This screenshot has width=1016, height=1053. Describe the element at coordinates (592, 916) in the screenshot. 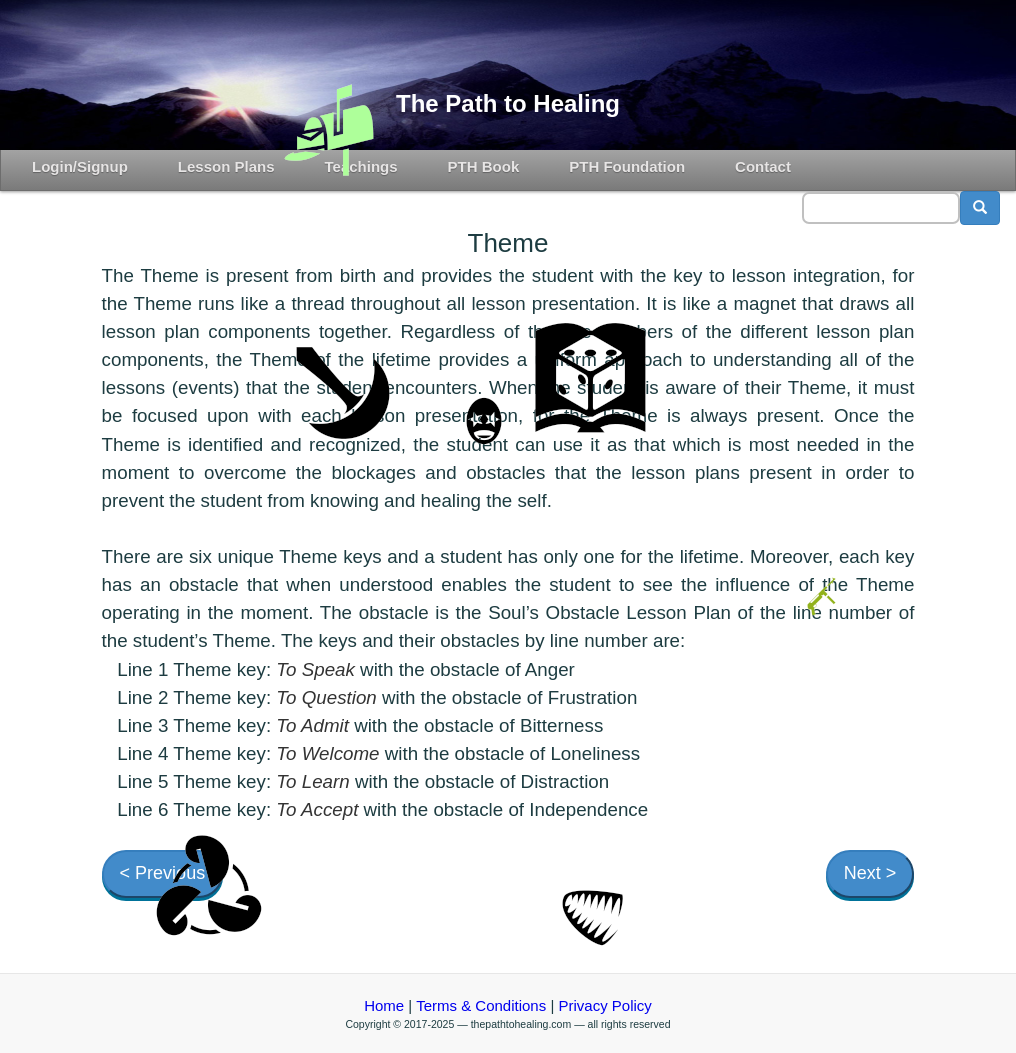

I see `select a monster or creature type in a game` at that location.